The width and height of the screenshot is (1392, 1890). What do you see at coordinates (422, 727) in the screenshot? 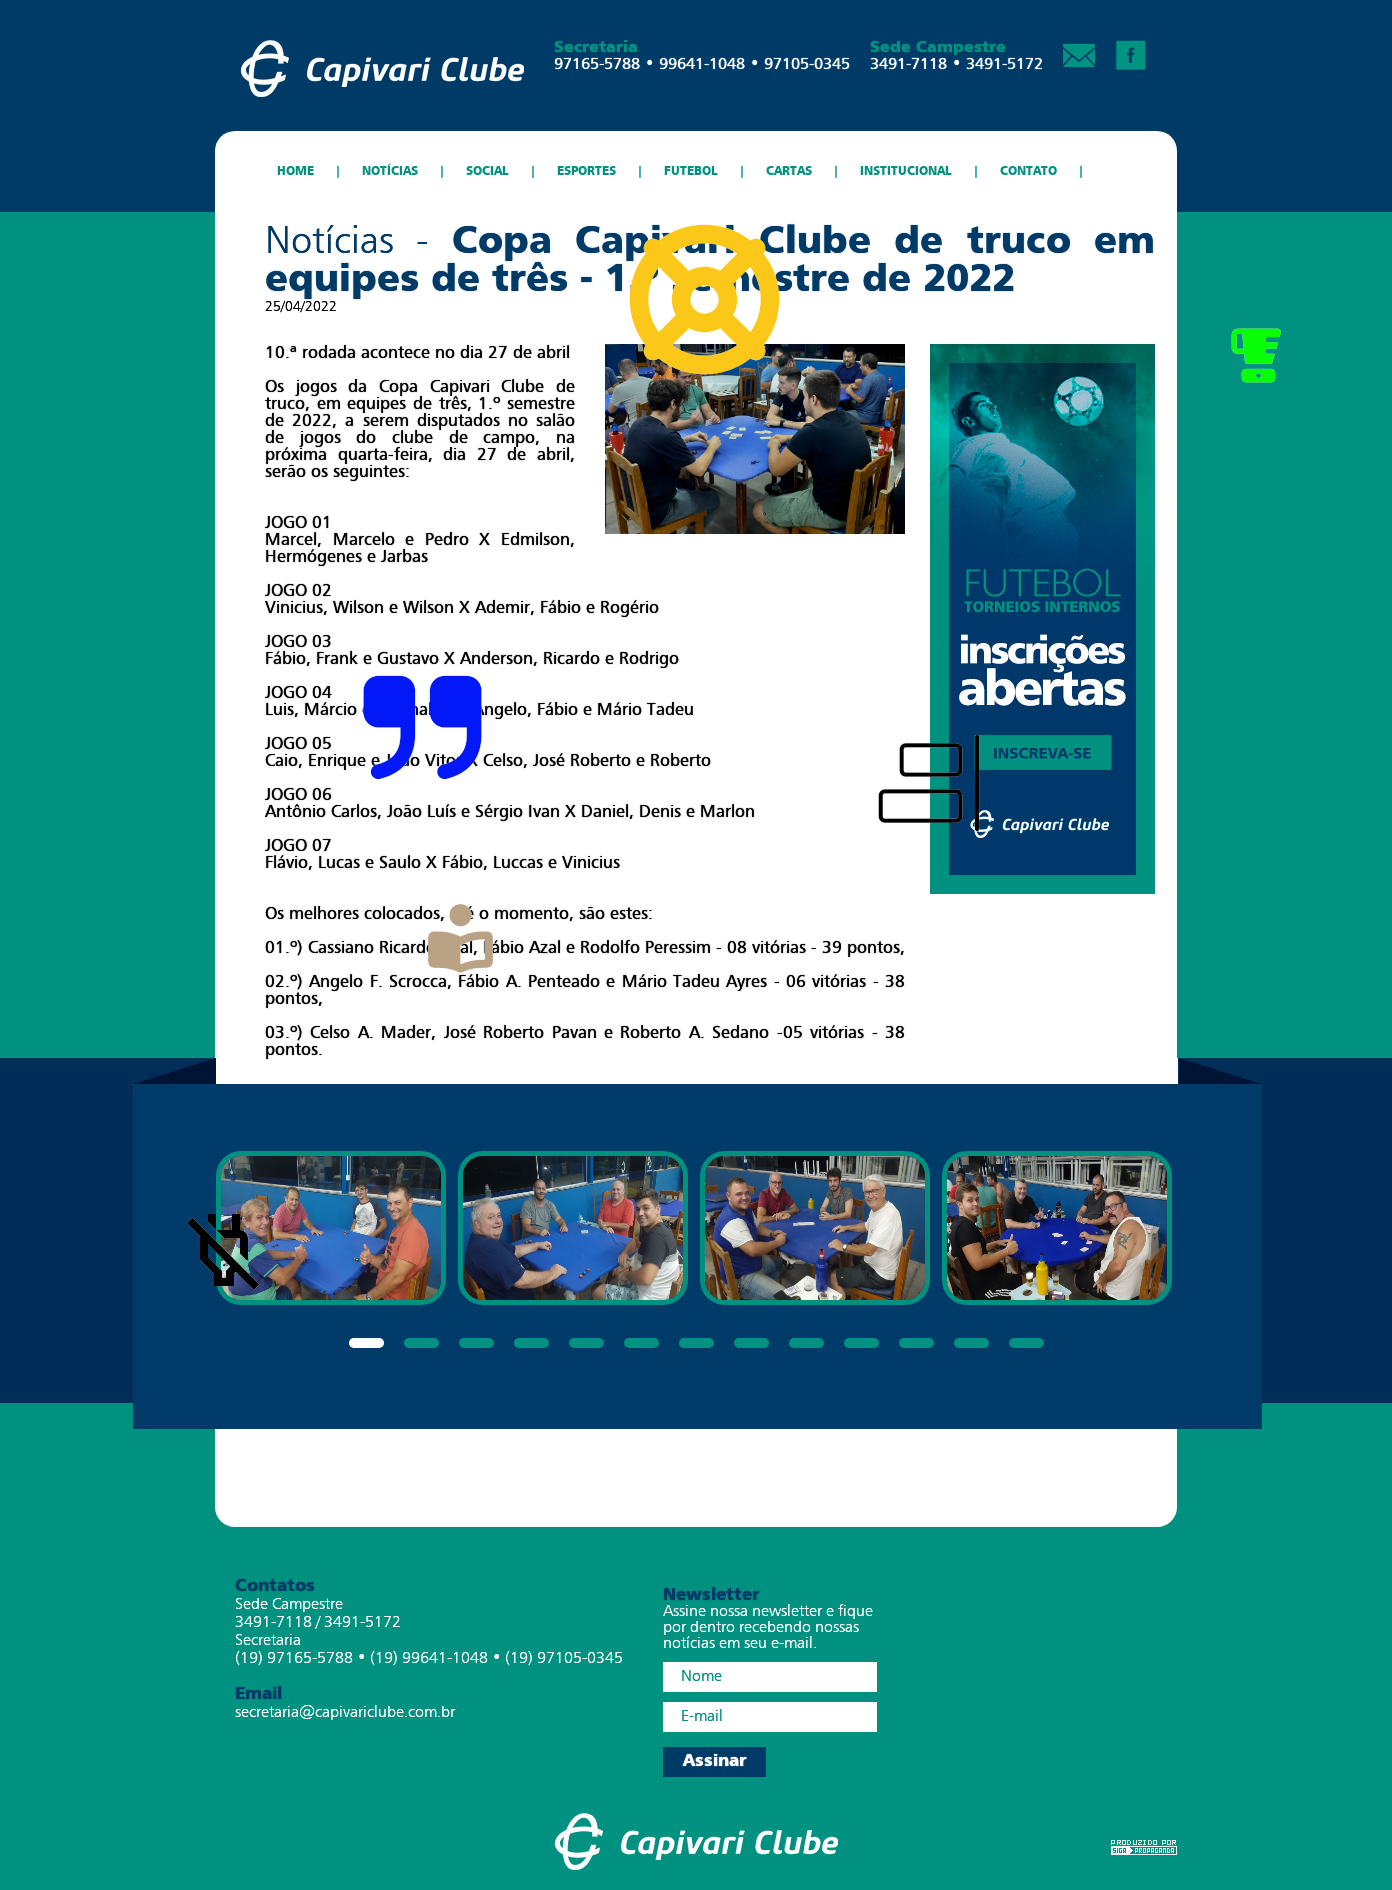
I see `insert a quotation or blockquote` at bounding box center [422, 727].